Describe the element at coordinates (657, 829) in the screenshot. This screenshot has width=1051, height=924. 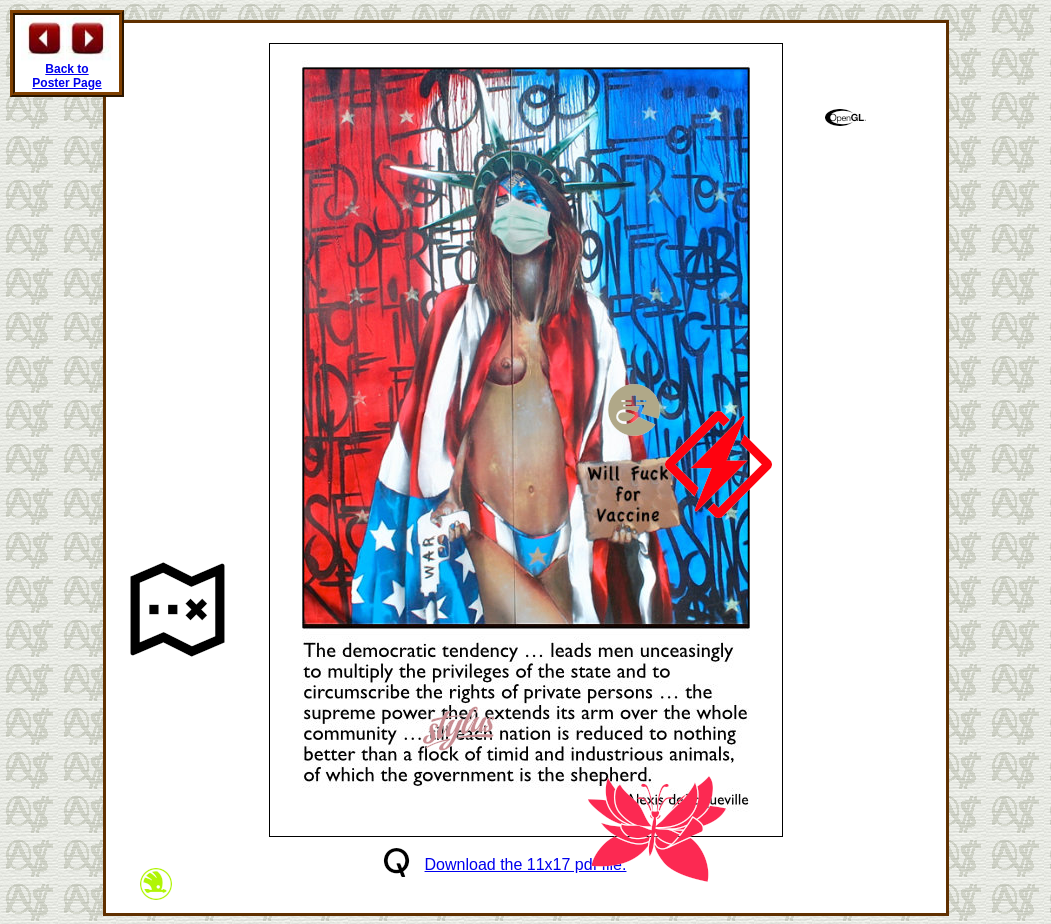
I see `wiki.js documentation or knowledge base` at that location.